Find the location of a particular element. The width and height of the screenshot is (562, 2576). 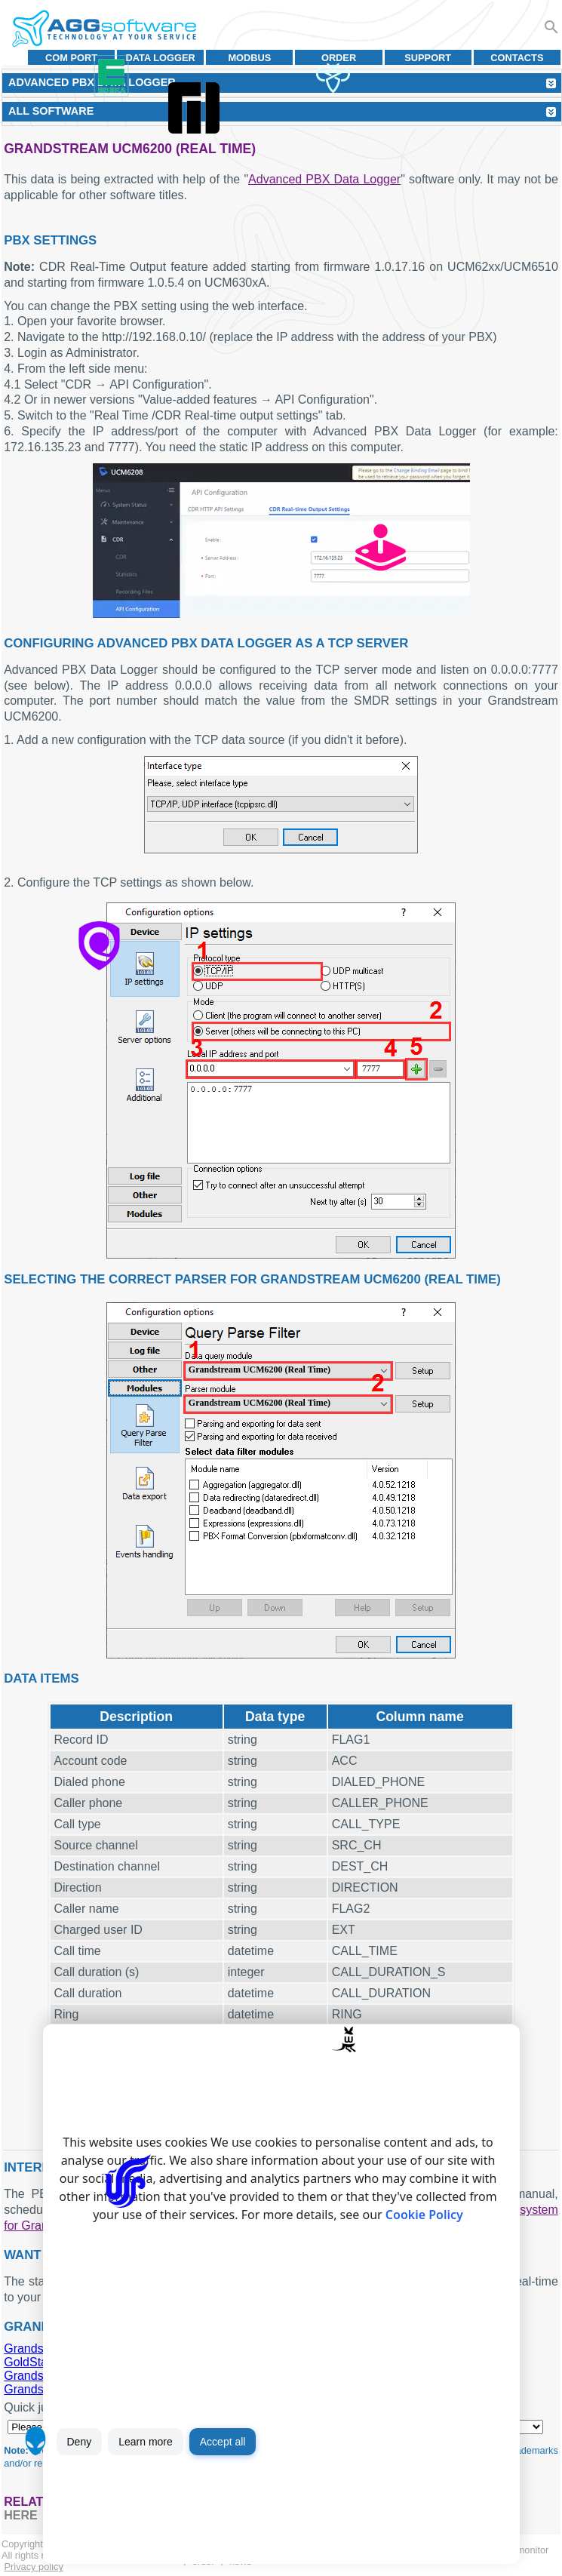

manjaro linux operating system logo is located at coordinates (194, 108).